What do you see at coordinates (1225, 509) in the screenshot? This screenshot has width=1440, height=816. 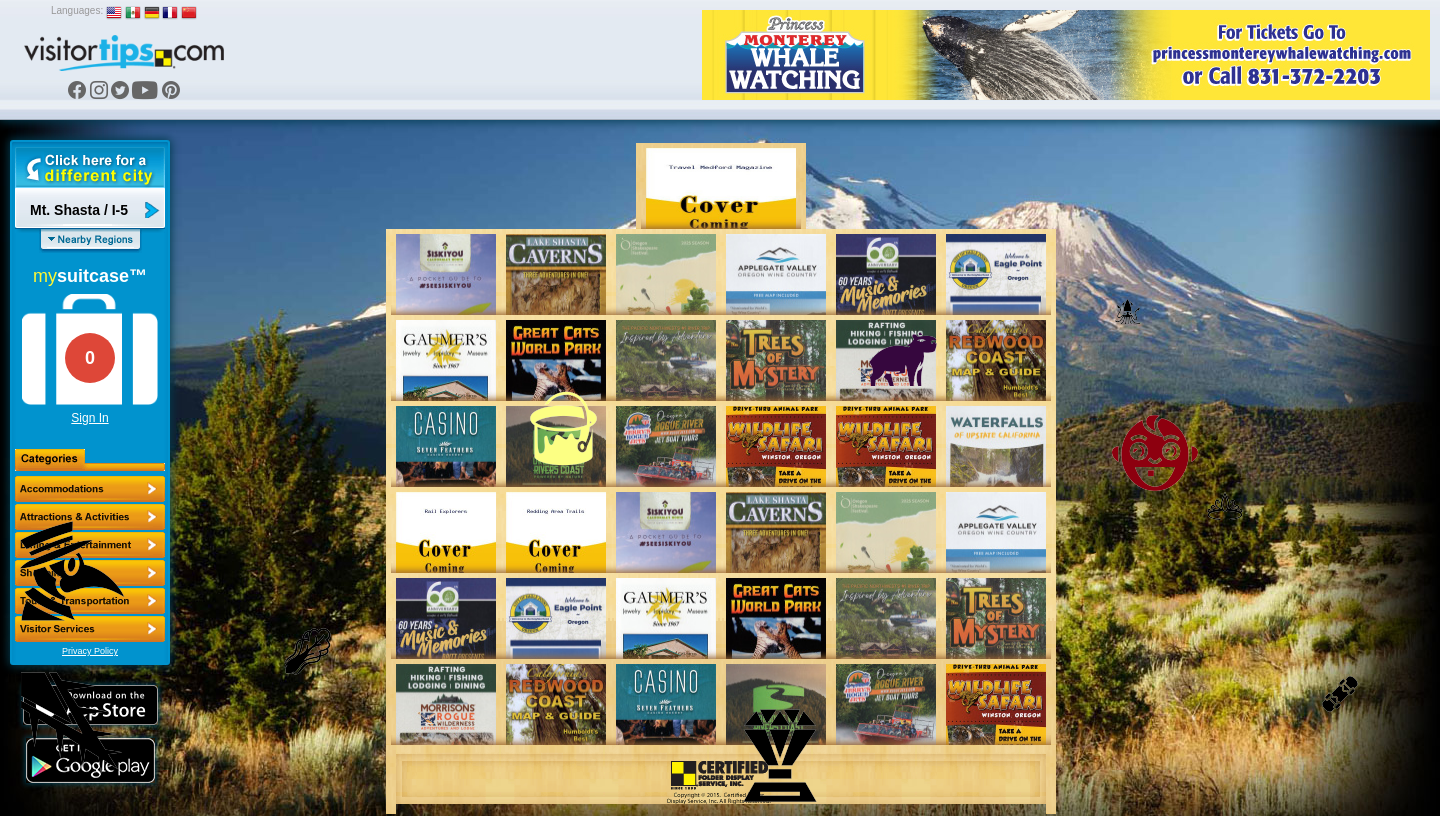 I see `indicates royalty or premium status` at bounding box center [1225, 509].